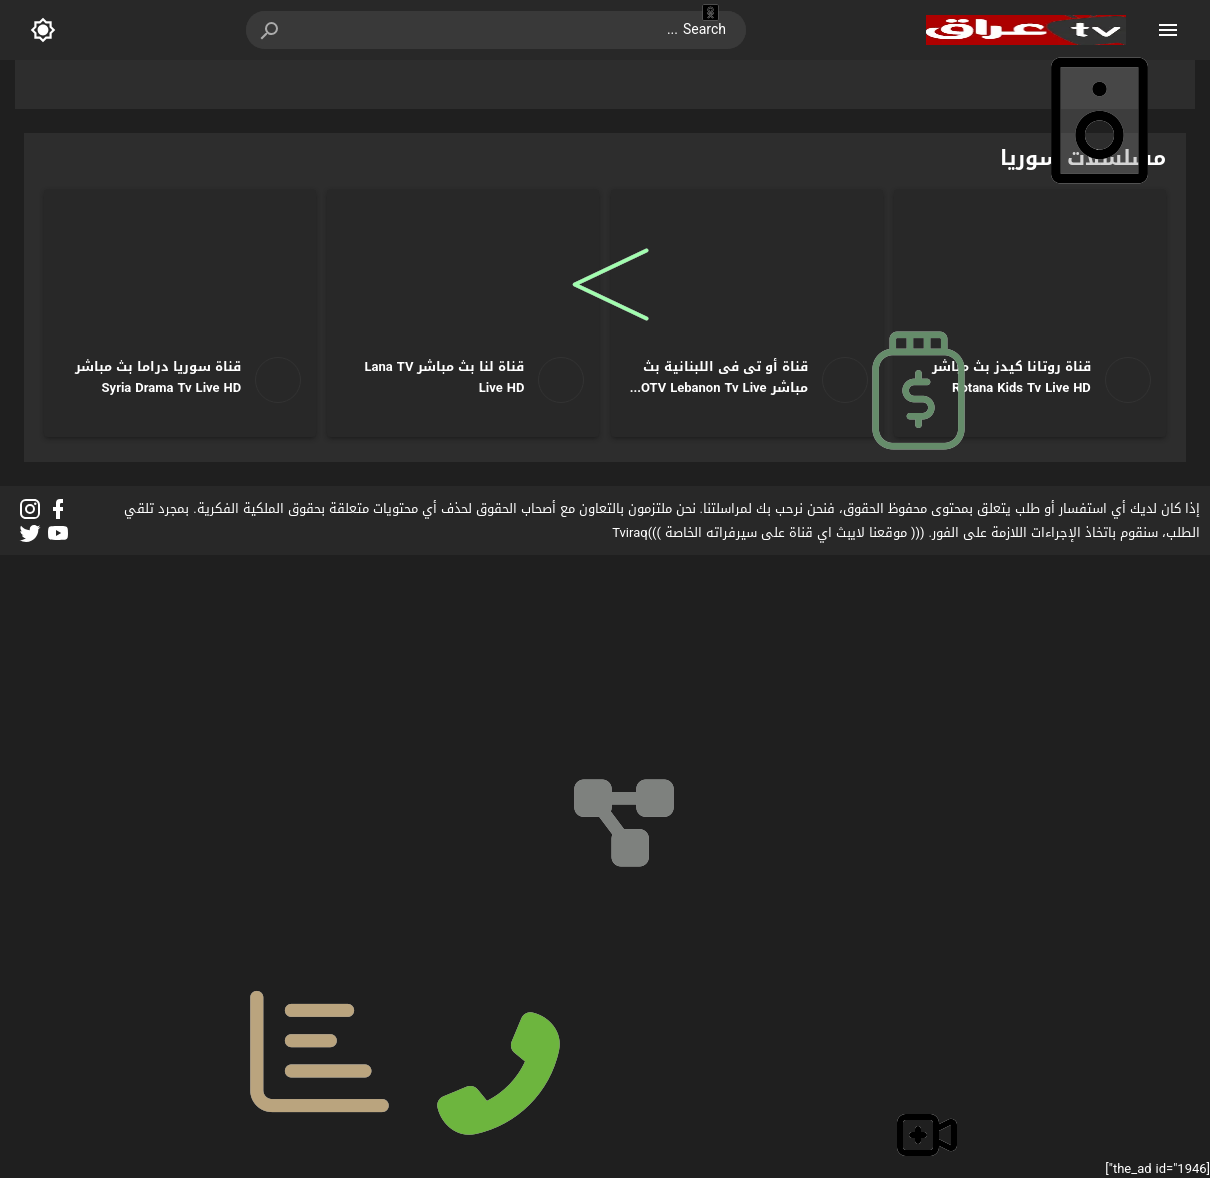 This screenshot has height=1178, width=1210. Describe the element at coordinates (612, 284) in the screenshot. I see `go back to the previous screen` at that location.